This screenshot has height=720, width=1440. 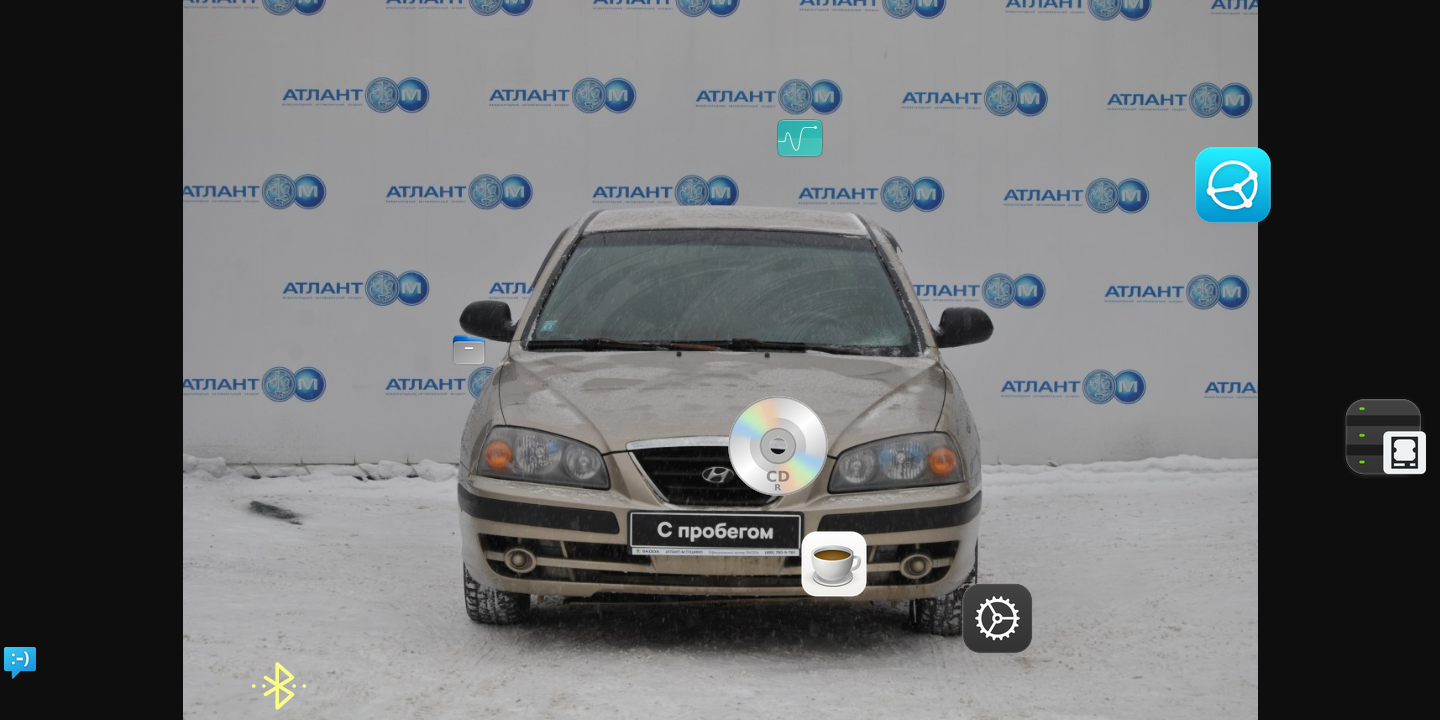 What do you see at coordinates (778, 446) in the screenshot?
I see `a CD-R disc available for burning or writing data` at bounding box center [778, 446].